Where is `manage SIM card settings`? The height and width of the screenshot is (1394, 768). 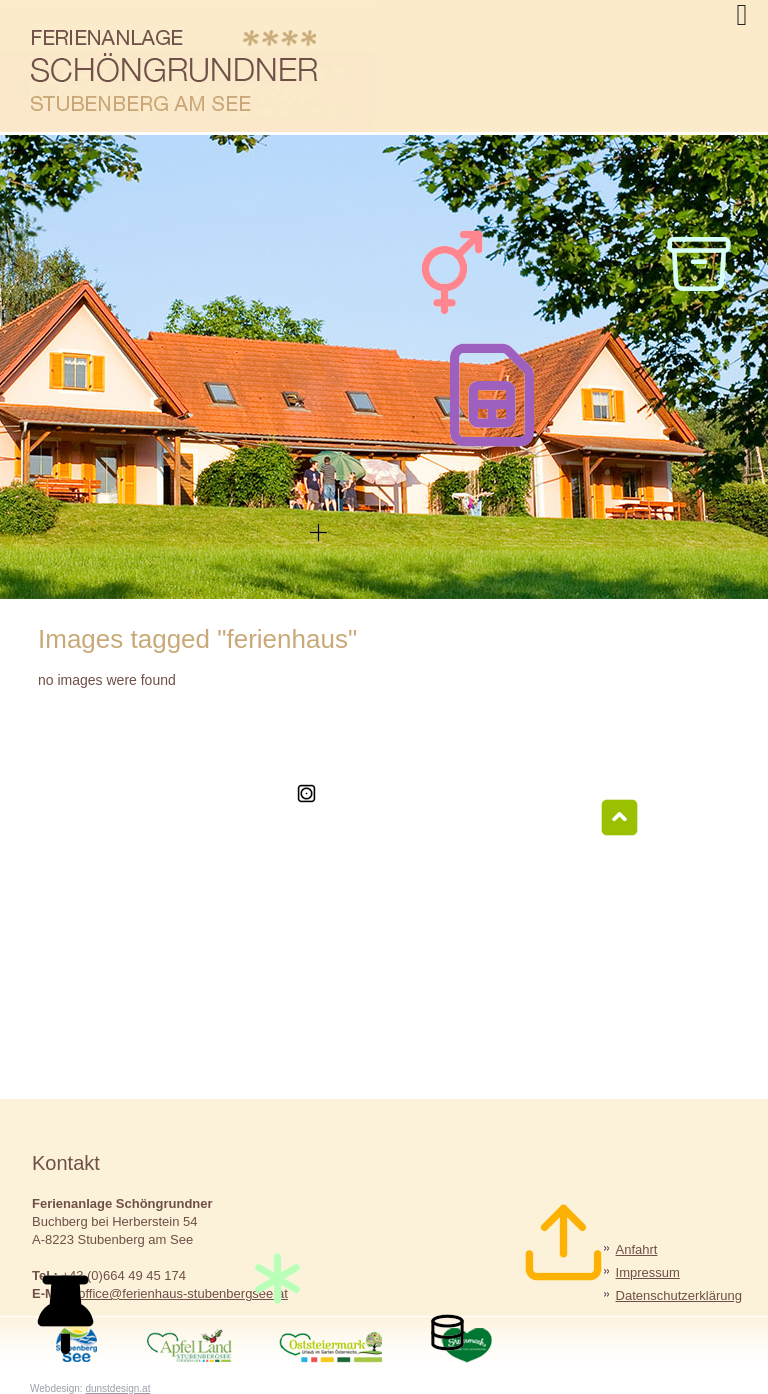
manage SIM card settings is located at coordinates (492, 395).